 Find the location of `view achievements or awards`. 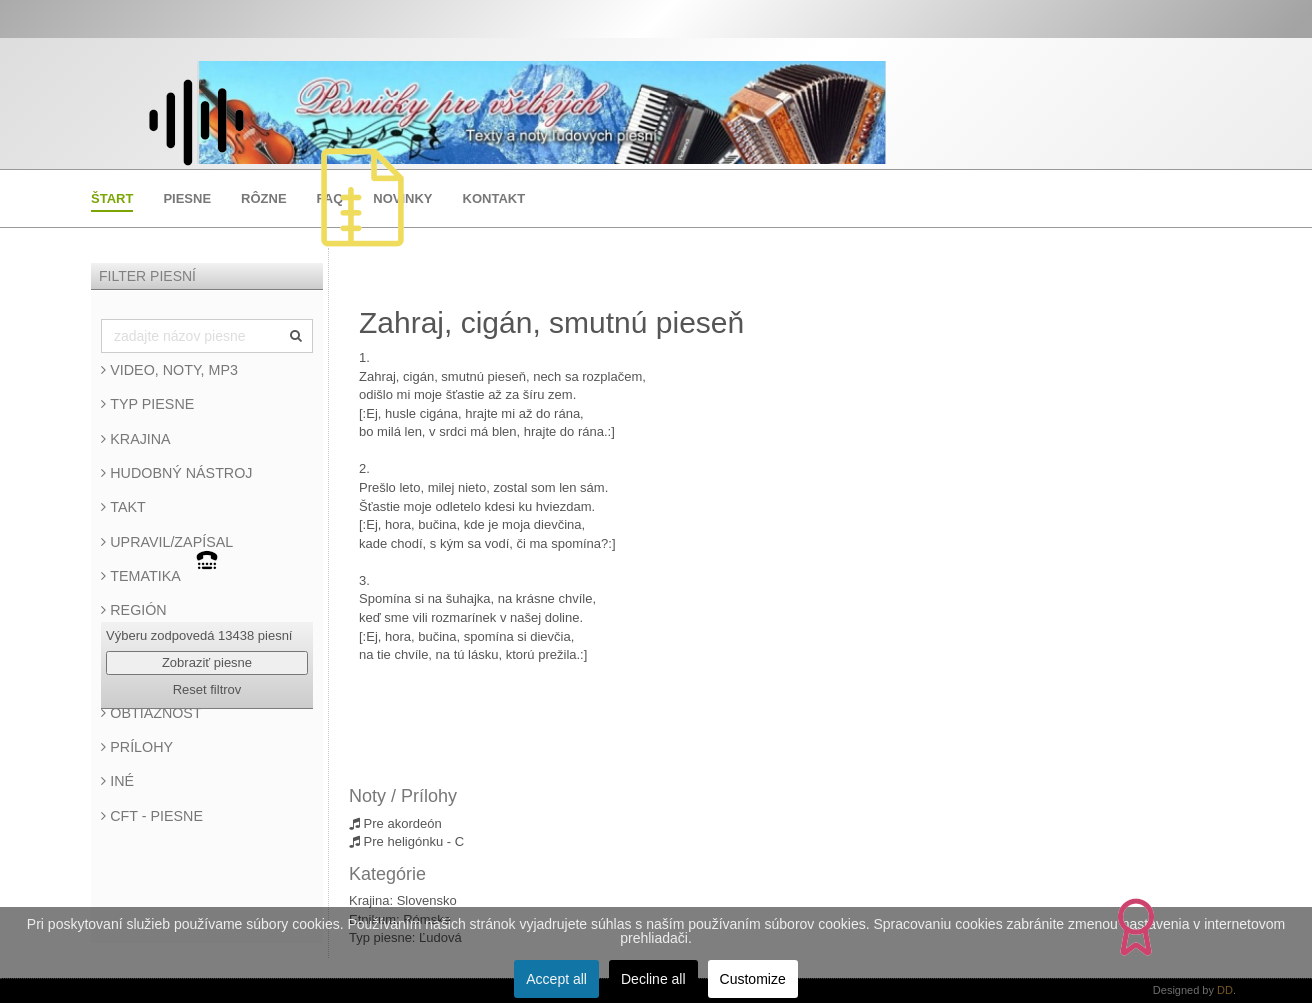

view achievements or awards is located at coordinates (1136, 927).